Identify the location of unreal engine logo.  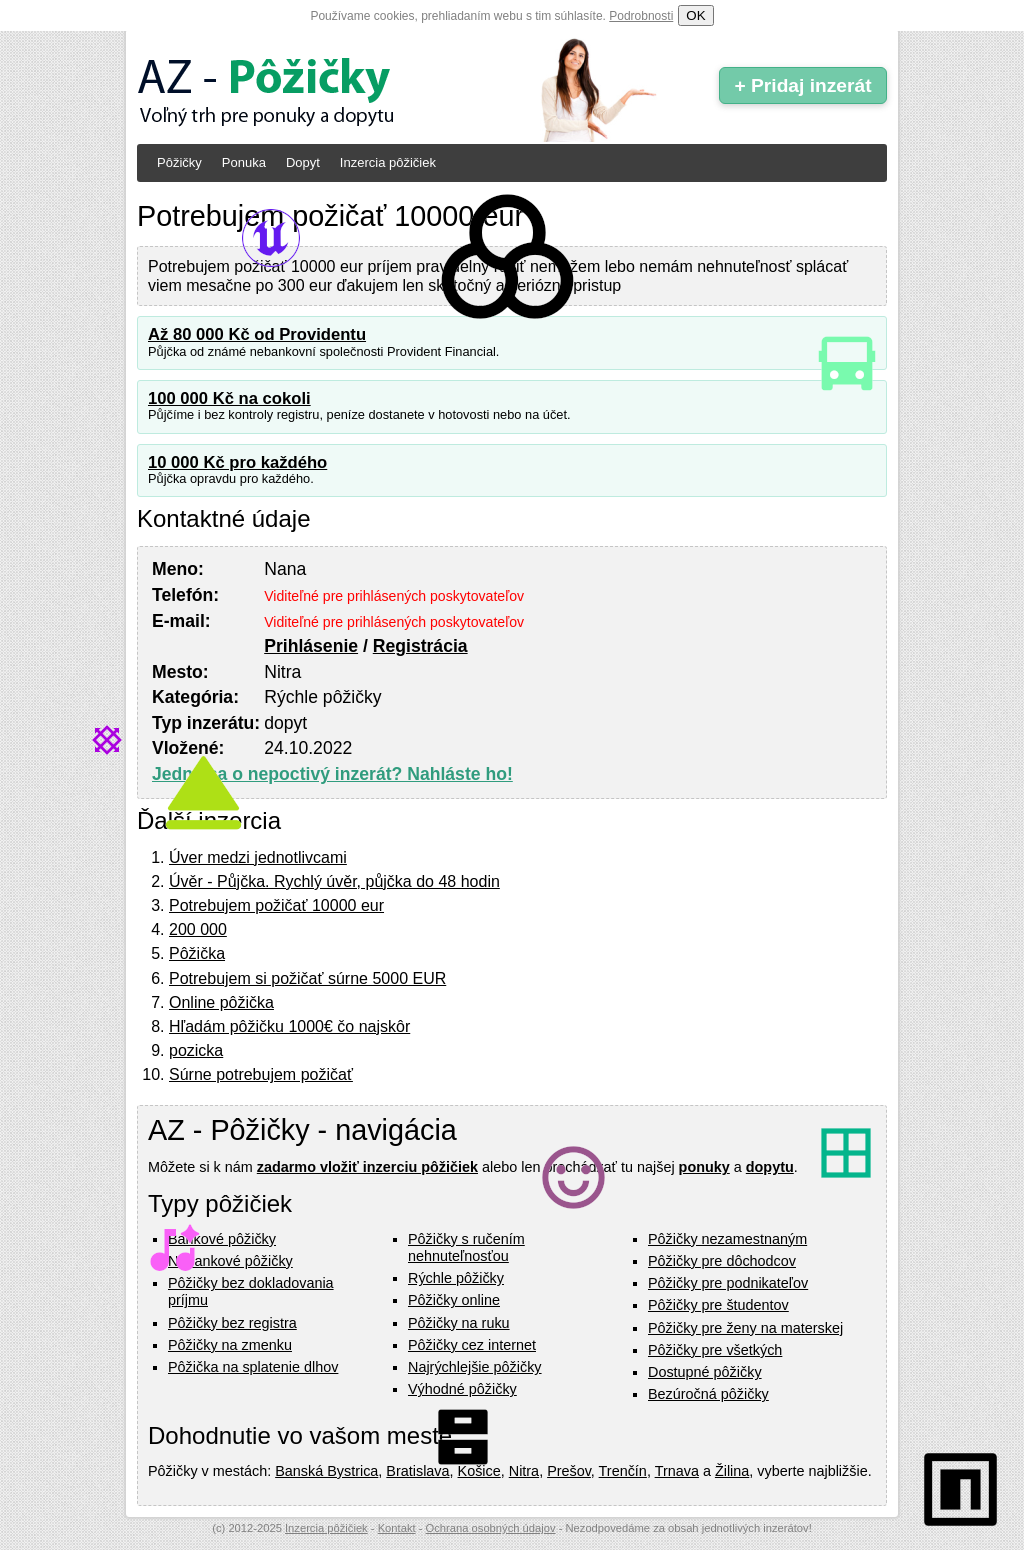
(271, 238).